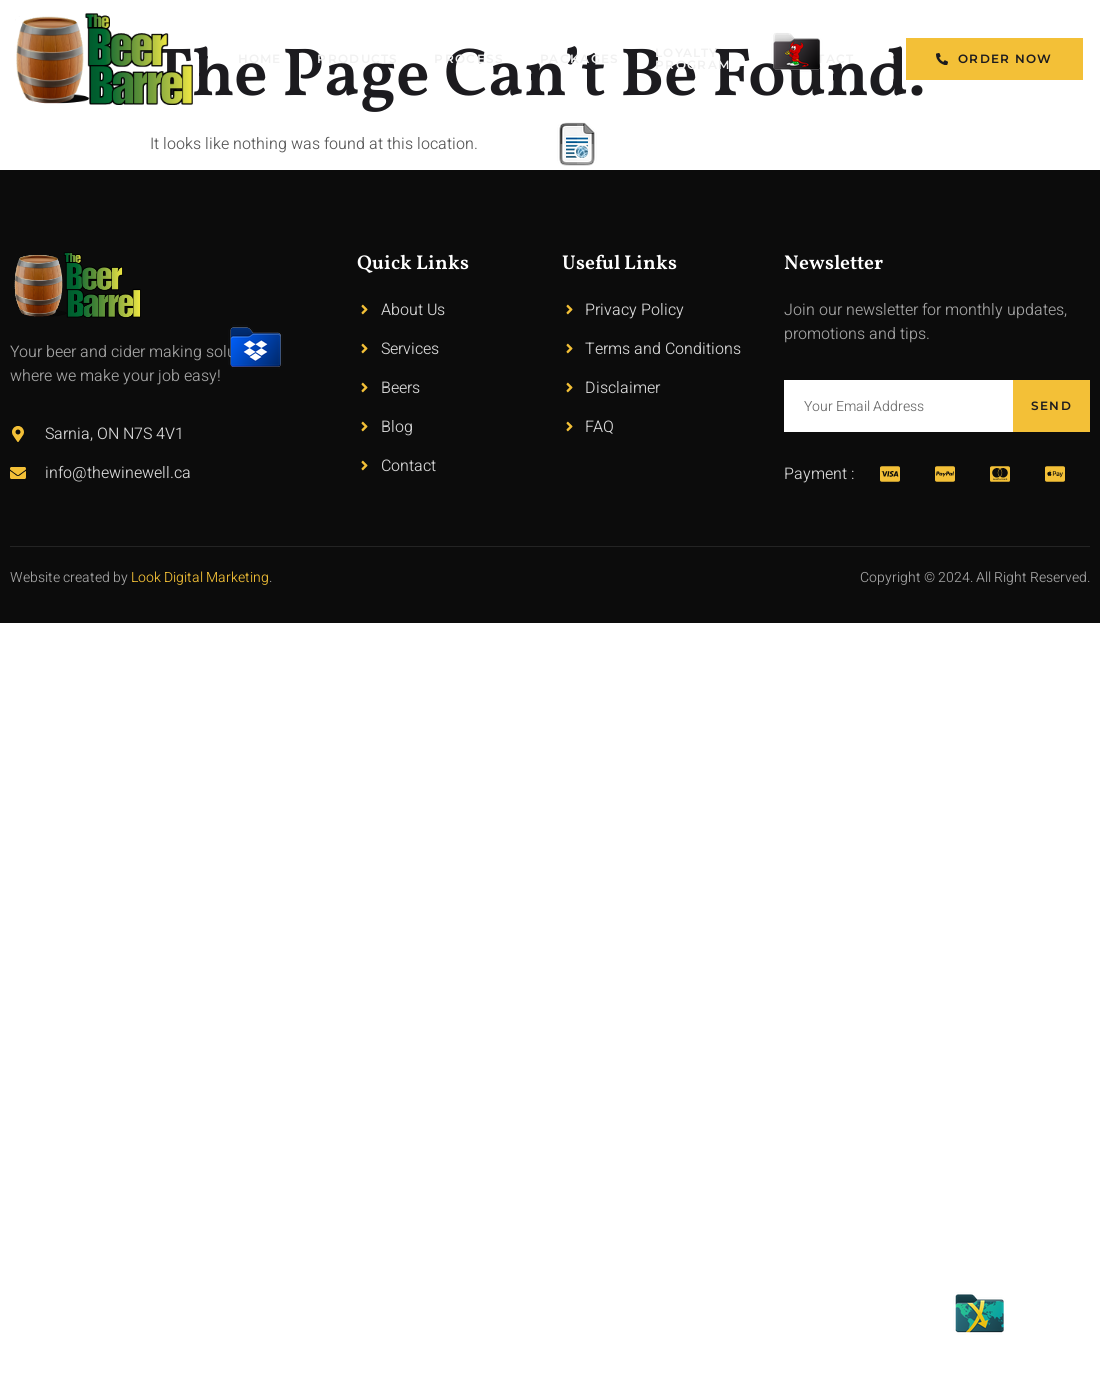 This screenshot has width=1100, height=1382. What do you see at coordinates (979, 1314) in the screenshot?
I see `folder containing JDownloader downloads` at bounding box center [979, 1314].